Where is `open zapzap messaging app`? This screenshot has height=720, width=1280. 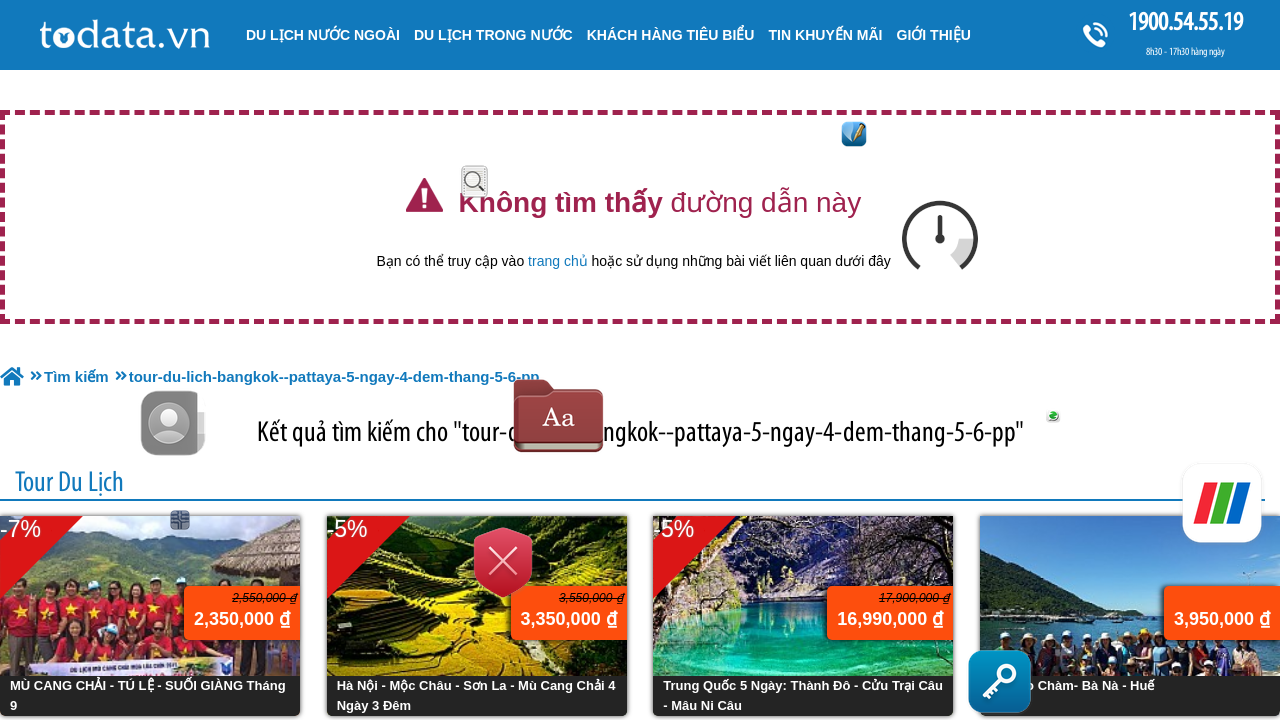
open zapzap messaging app is located at coordinates (1054, 415).